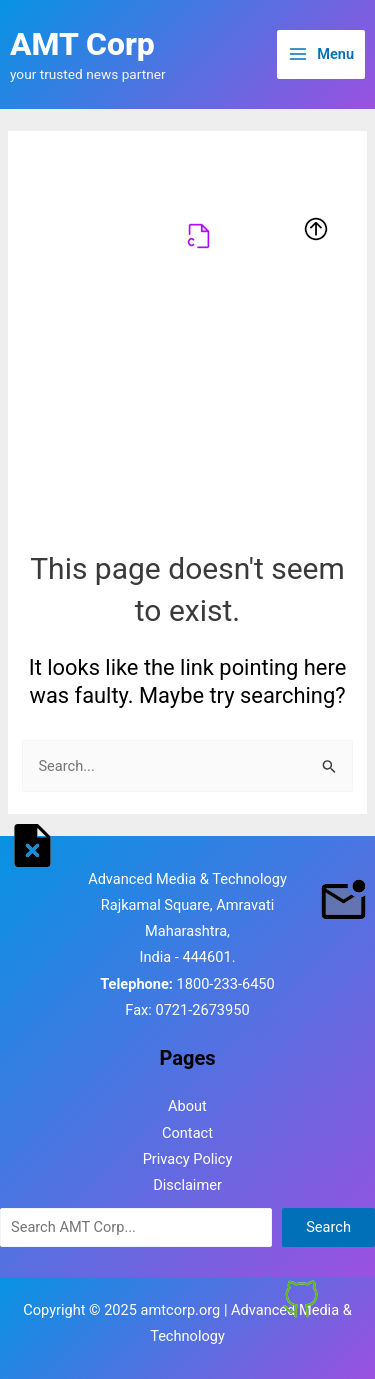 Image resolution: width=375 pixels, height=1379 pixels. Describe the element at coordinates (316, 229) in the screenshot. I see `scroll to top of page` at that location.